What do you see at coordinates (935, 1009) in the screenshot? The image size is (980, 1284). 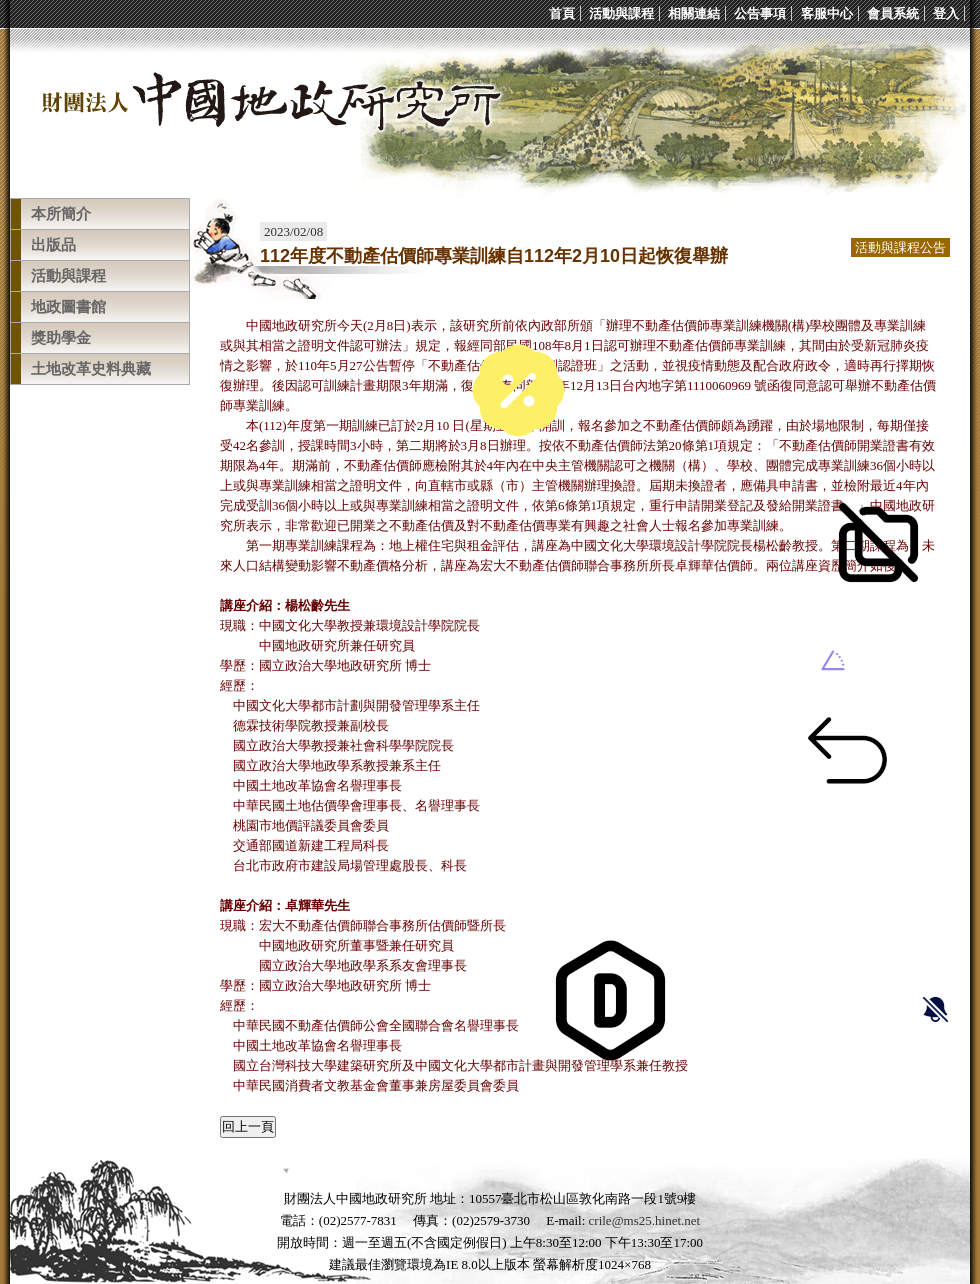 I see `mute notifications` at bounding box center [935, 1009].